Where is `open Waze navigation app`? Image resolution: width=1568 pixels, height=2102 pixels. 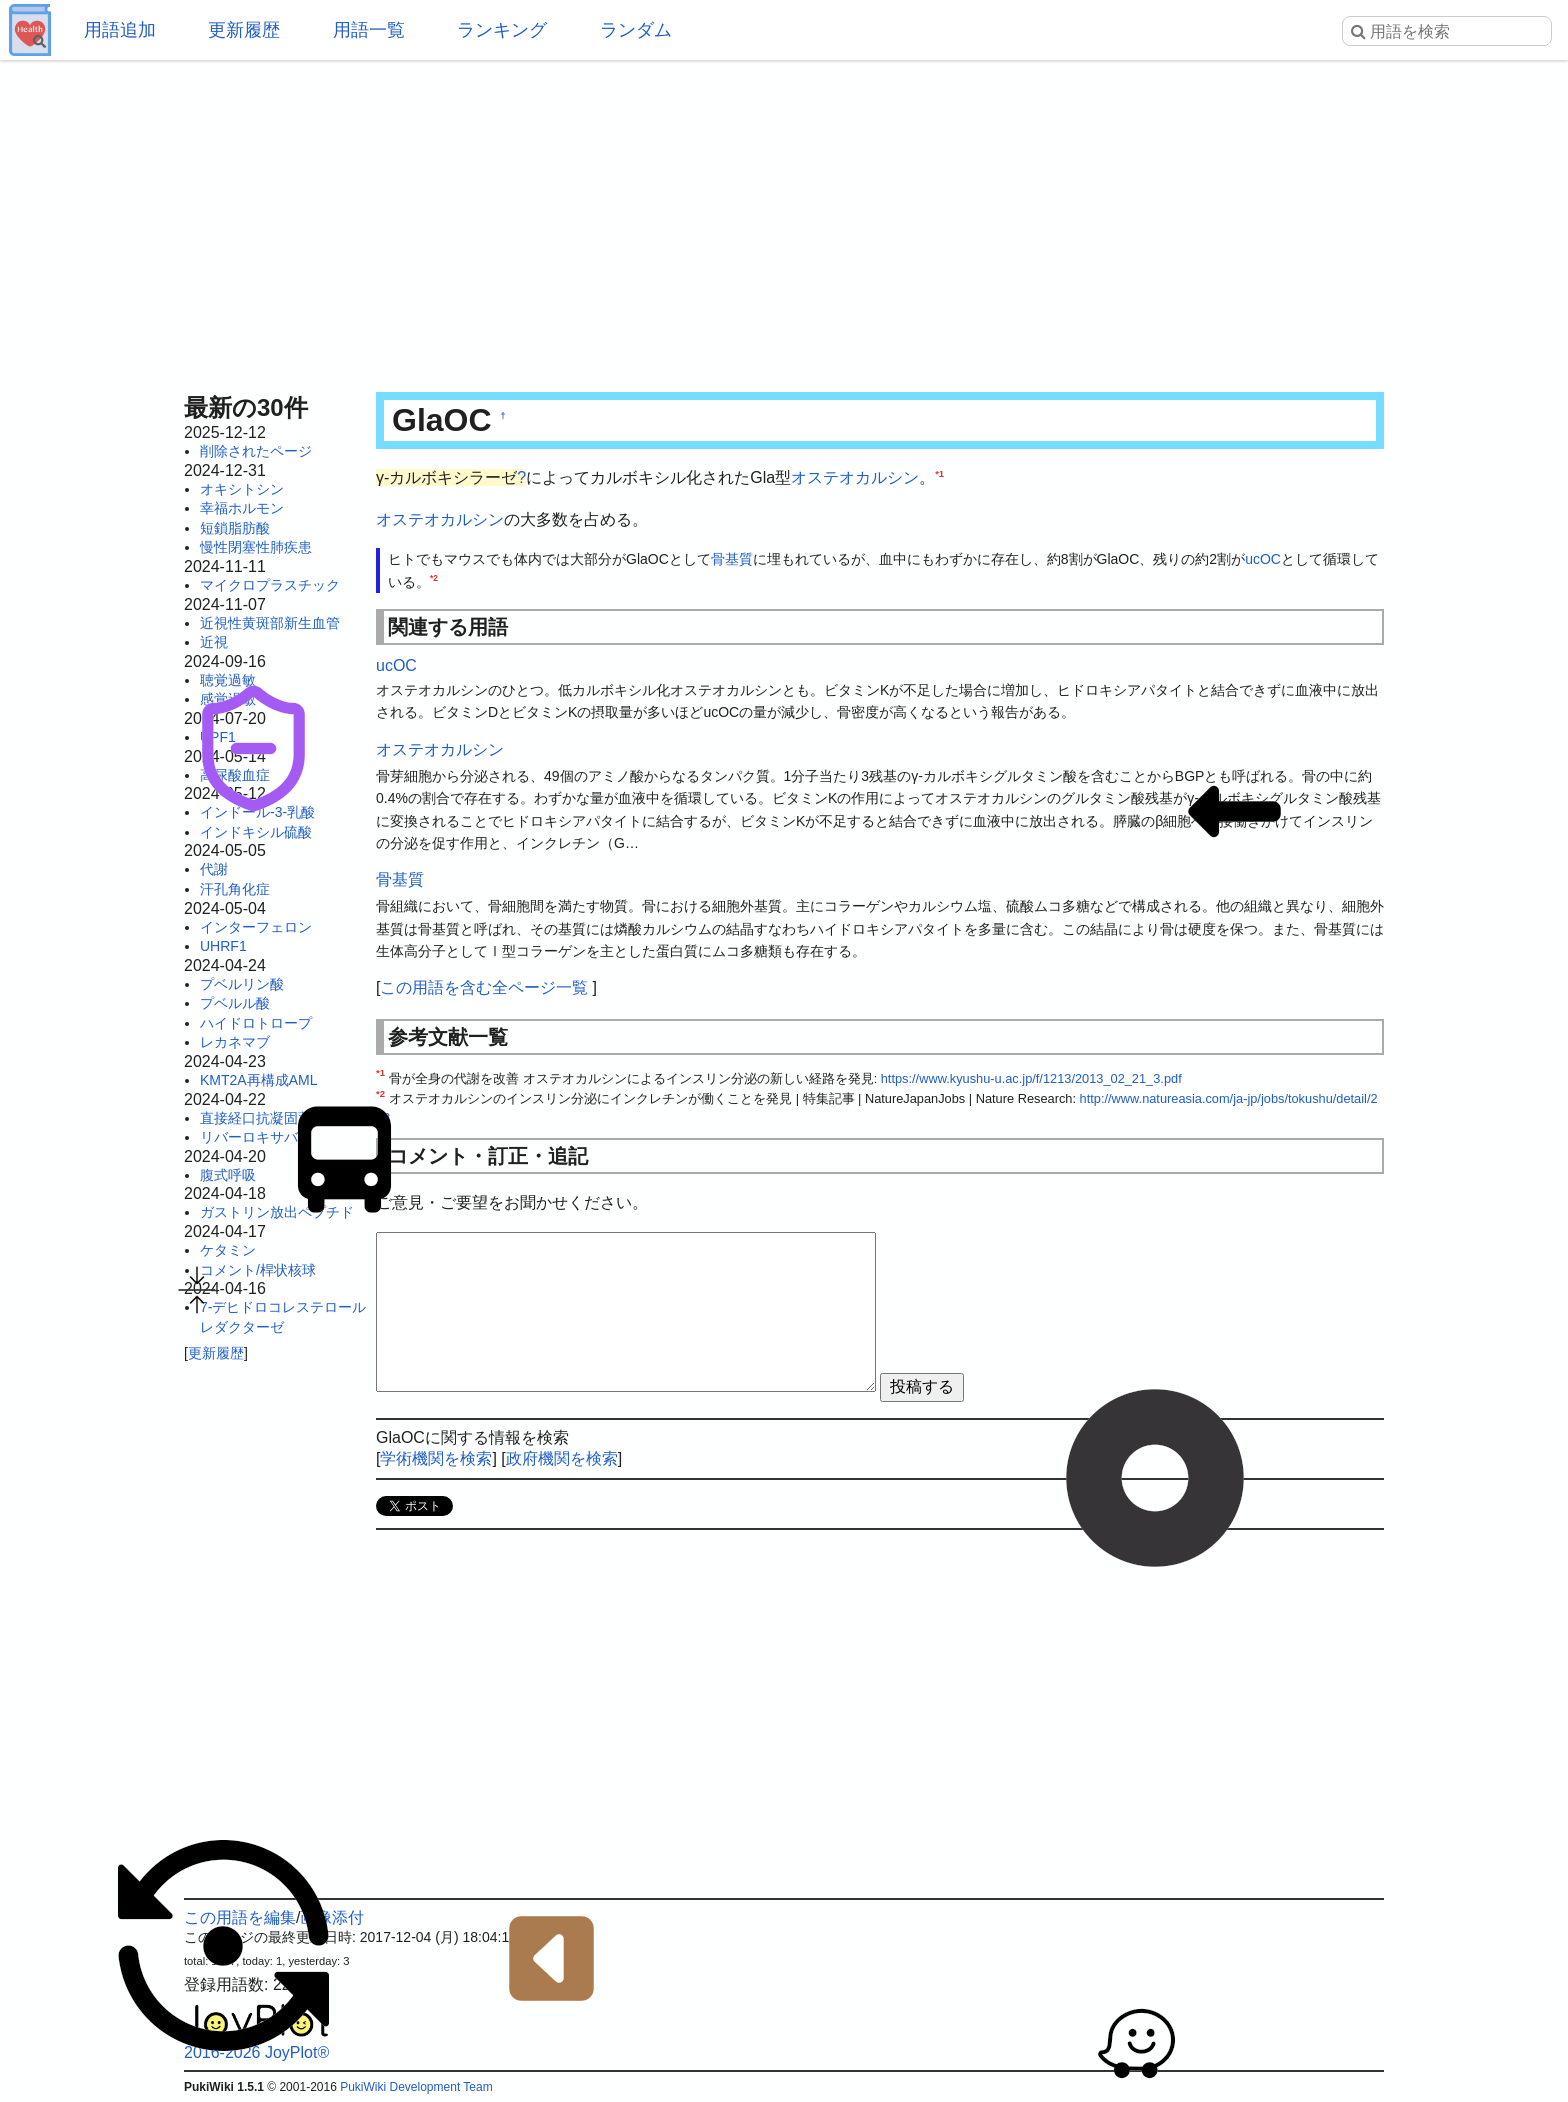
open Waze navigation app is located at coordinates (1136, 2043).